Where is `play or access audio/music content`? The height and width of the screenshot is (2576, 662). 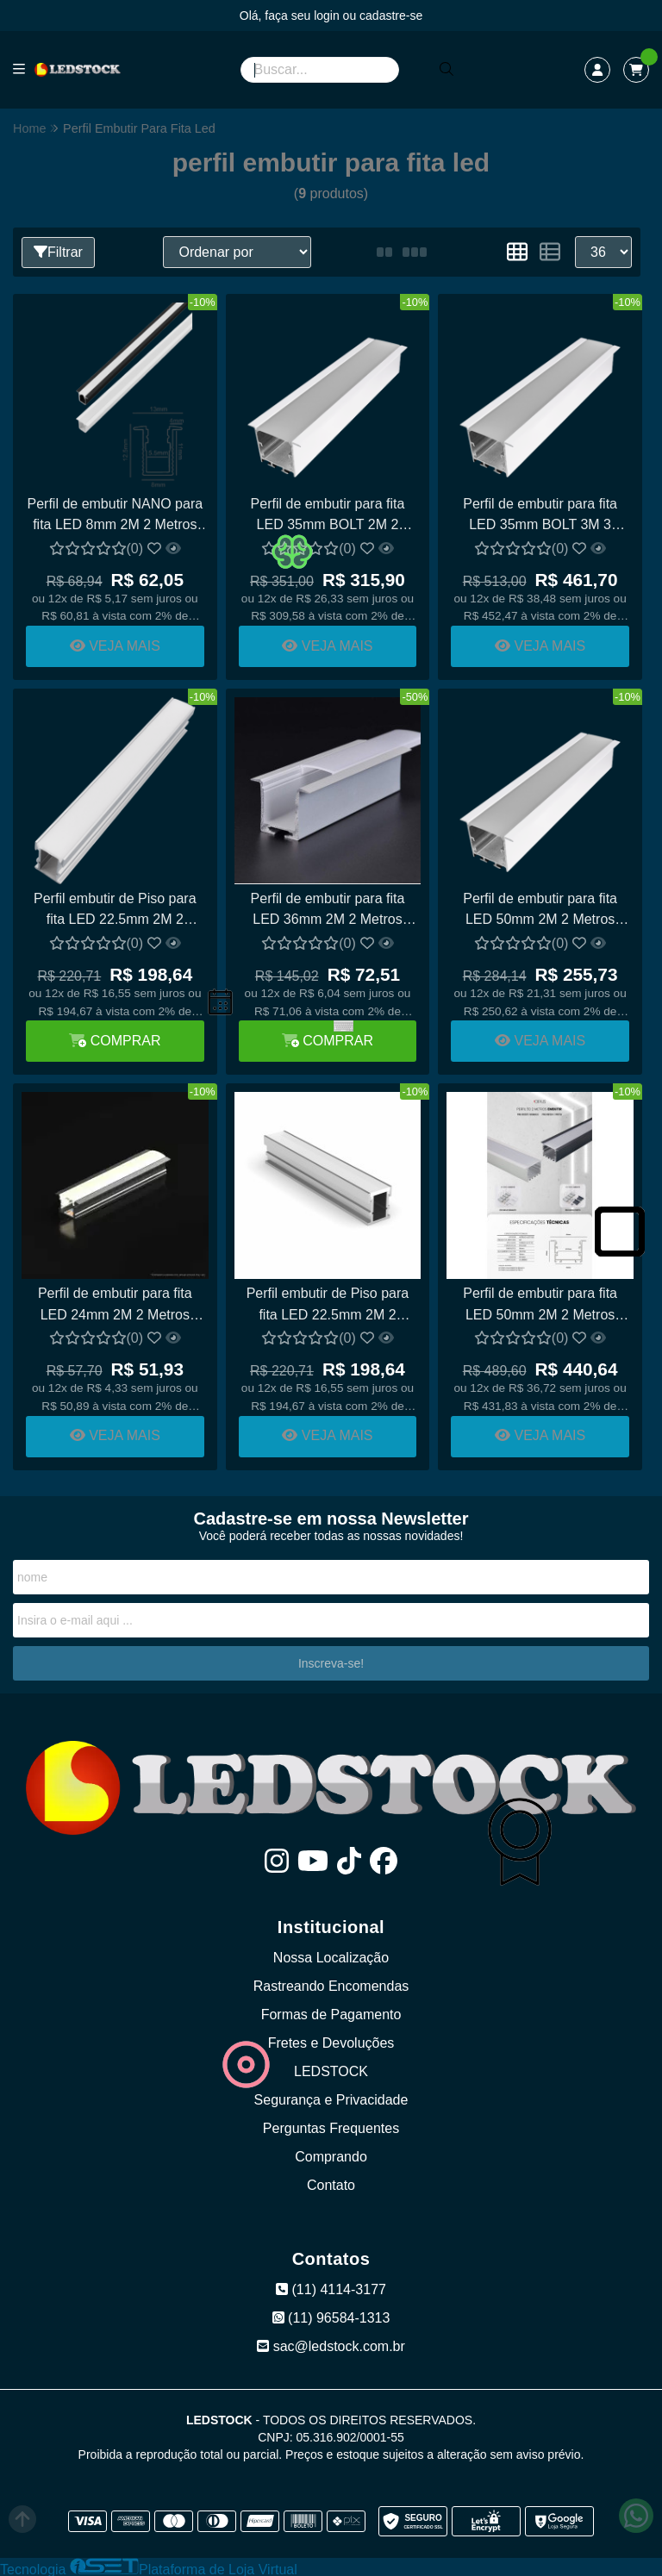
play or access audio/music content is located at coordinates (246, 2064).